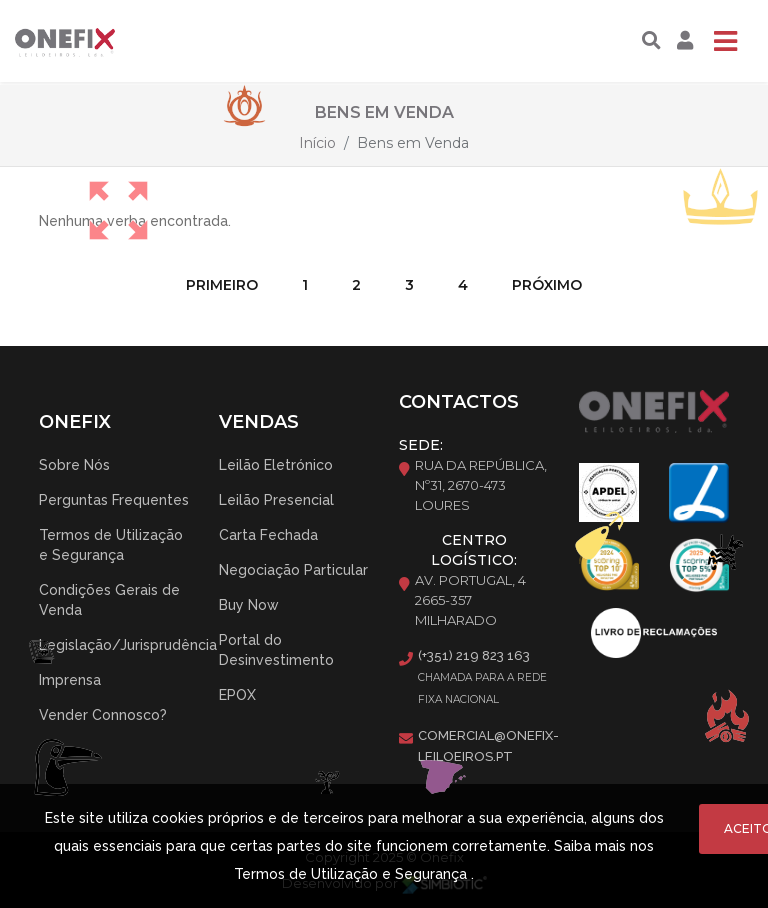 Image resolution: width=768 pixels, height=908 pixels. Describe the element at coordinates (68, 767) in the screenshot. I see `decorative toucan icon for a tropical-themed game or app` at that location.